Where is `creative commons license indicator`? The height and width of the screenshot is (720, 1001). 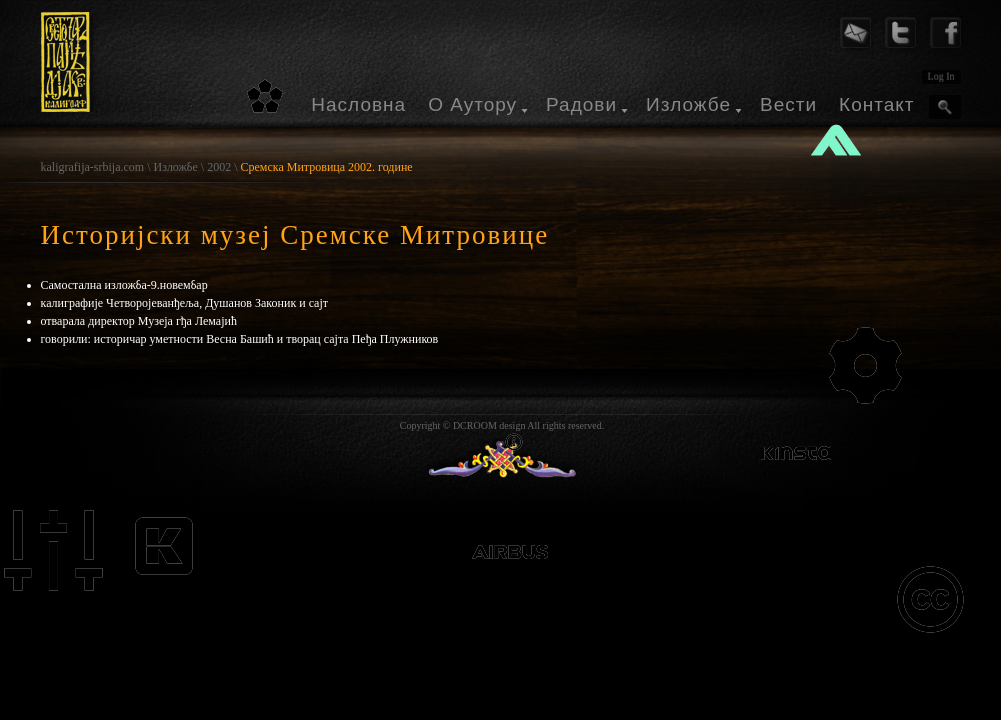 creative commons license indicator is located at coordinates (930, 599).